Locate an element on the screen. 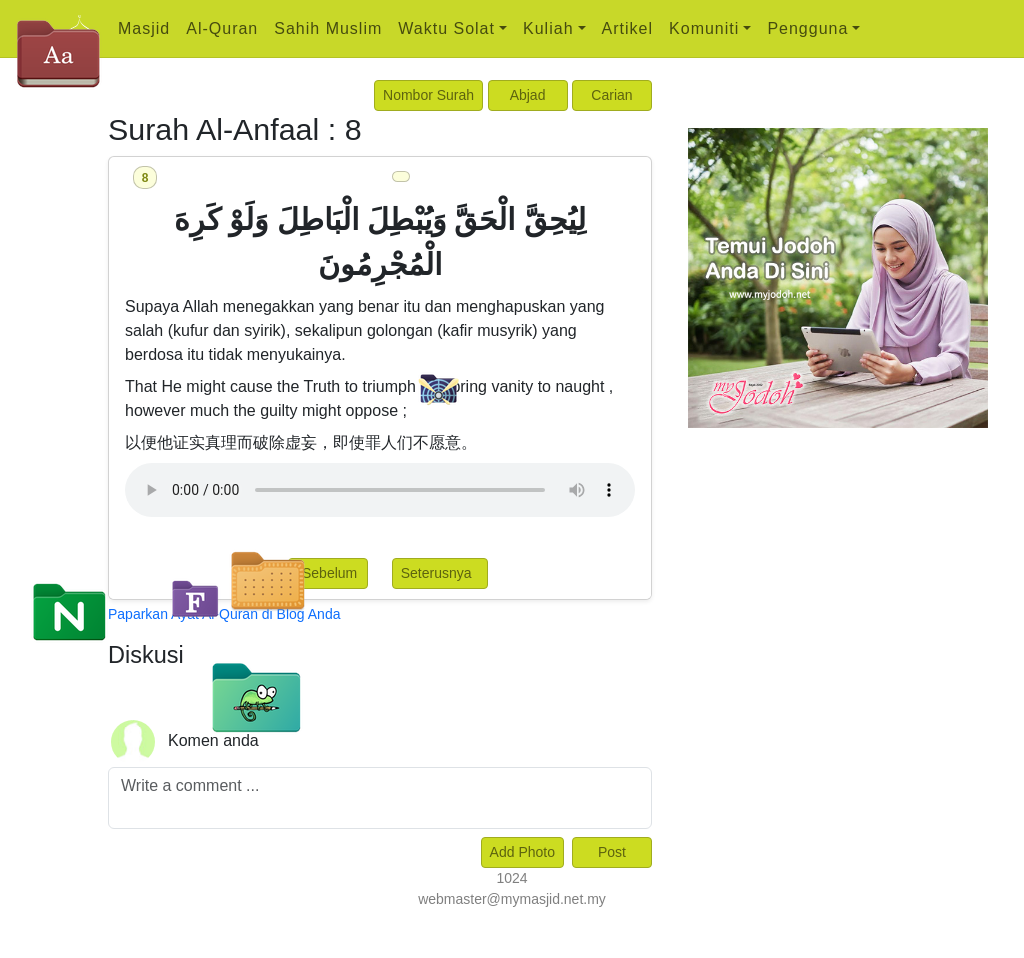 Image resolution: width=1024 pixels, height=958 pixels. open nginx configuration files folder is located at coordinates (69, 614).